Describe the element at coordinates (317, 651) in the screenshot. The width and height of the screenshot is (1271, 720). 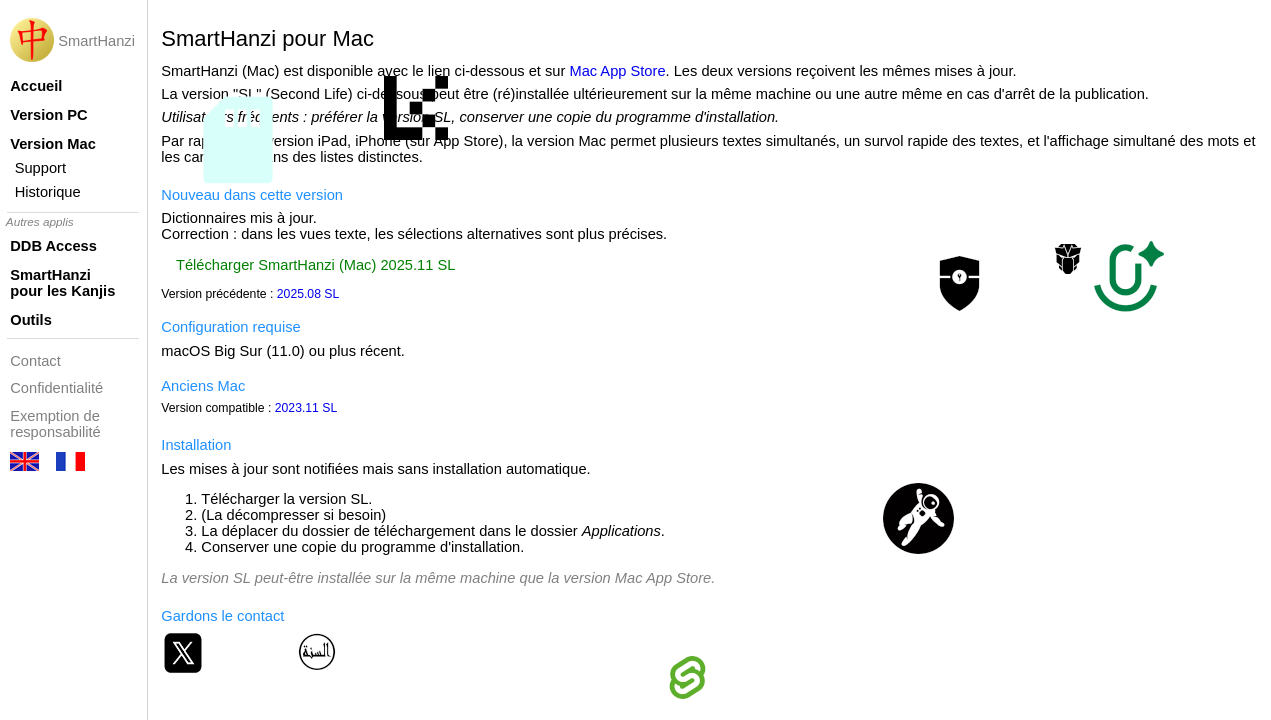
I see `US Sunnah Foundation logo` at that location.